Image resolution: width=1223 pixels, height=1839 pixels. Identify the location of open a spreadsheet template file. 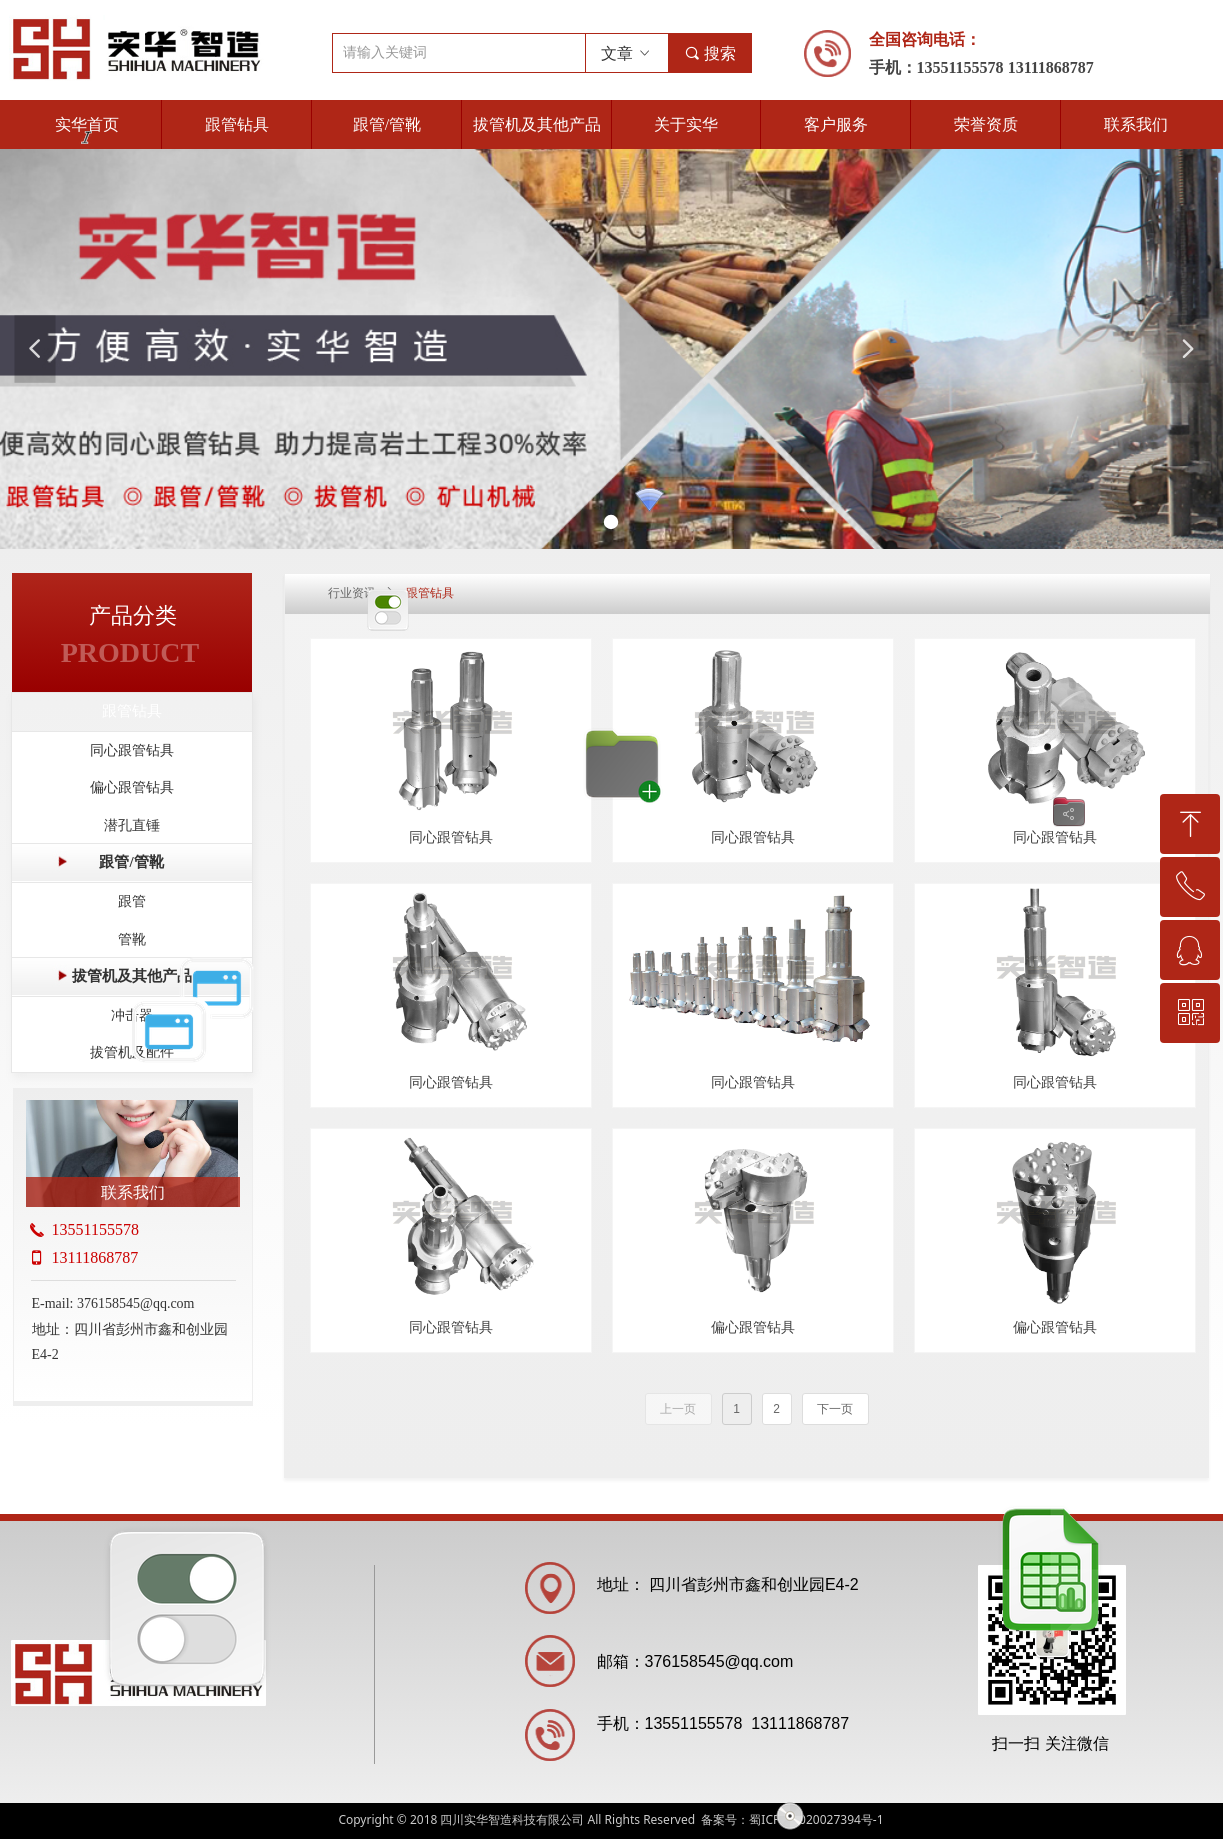
(1050, 1569).